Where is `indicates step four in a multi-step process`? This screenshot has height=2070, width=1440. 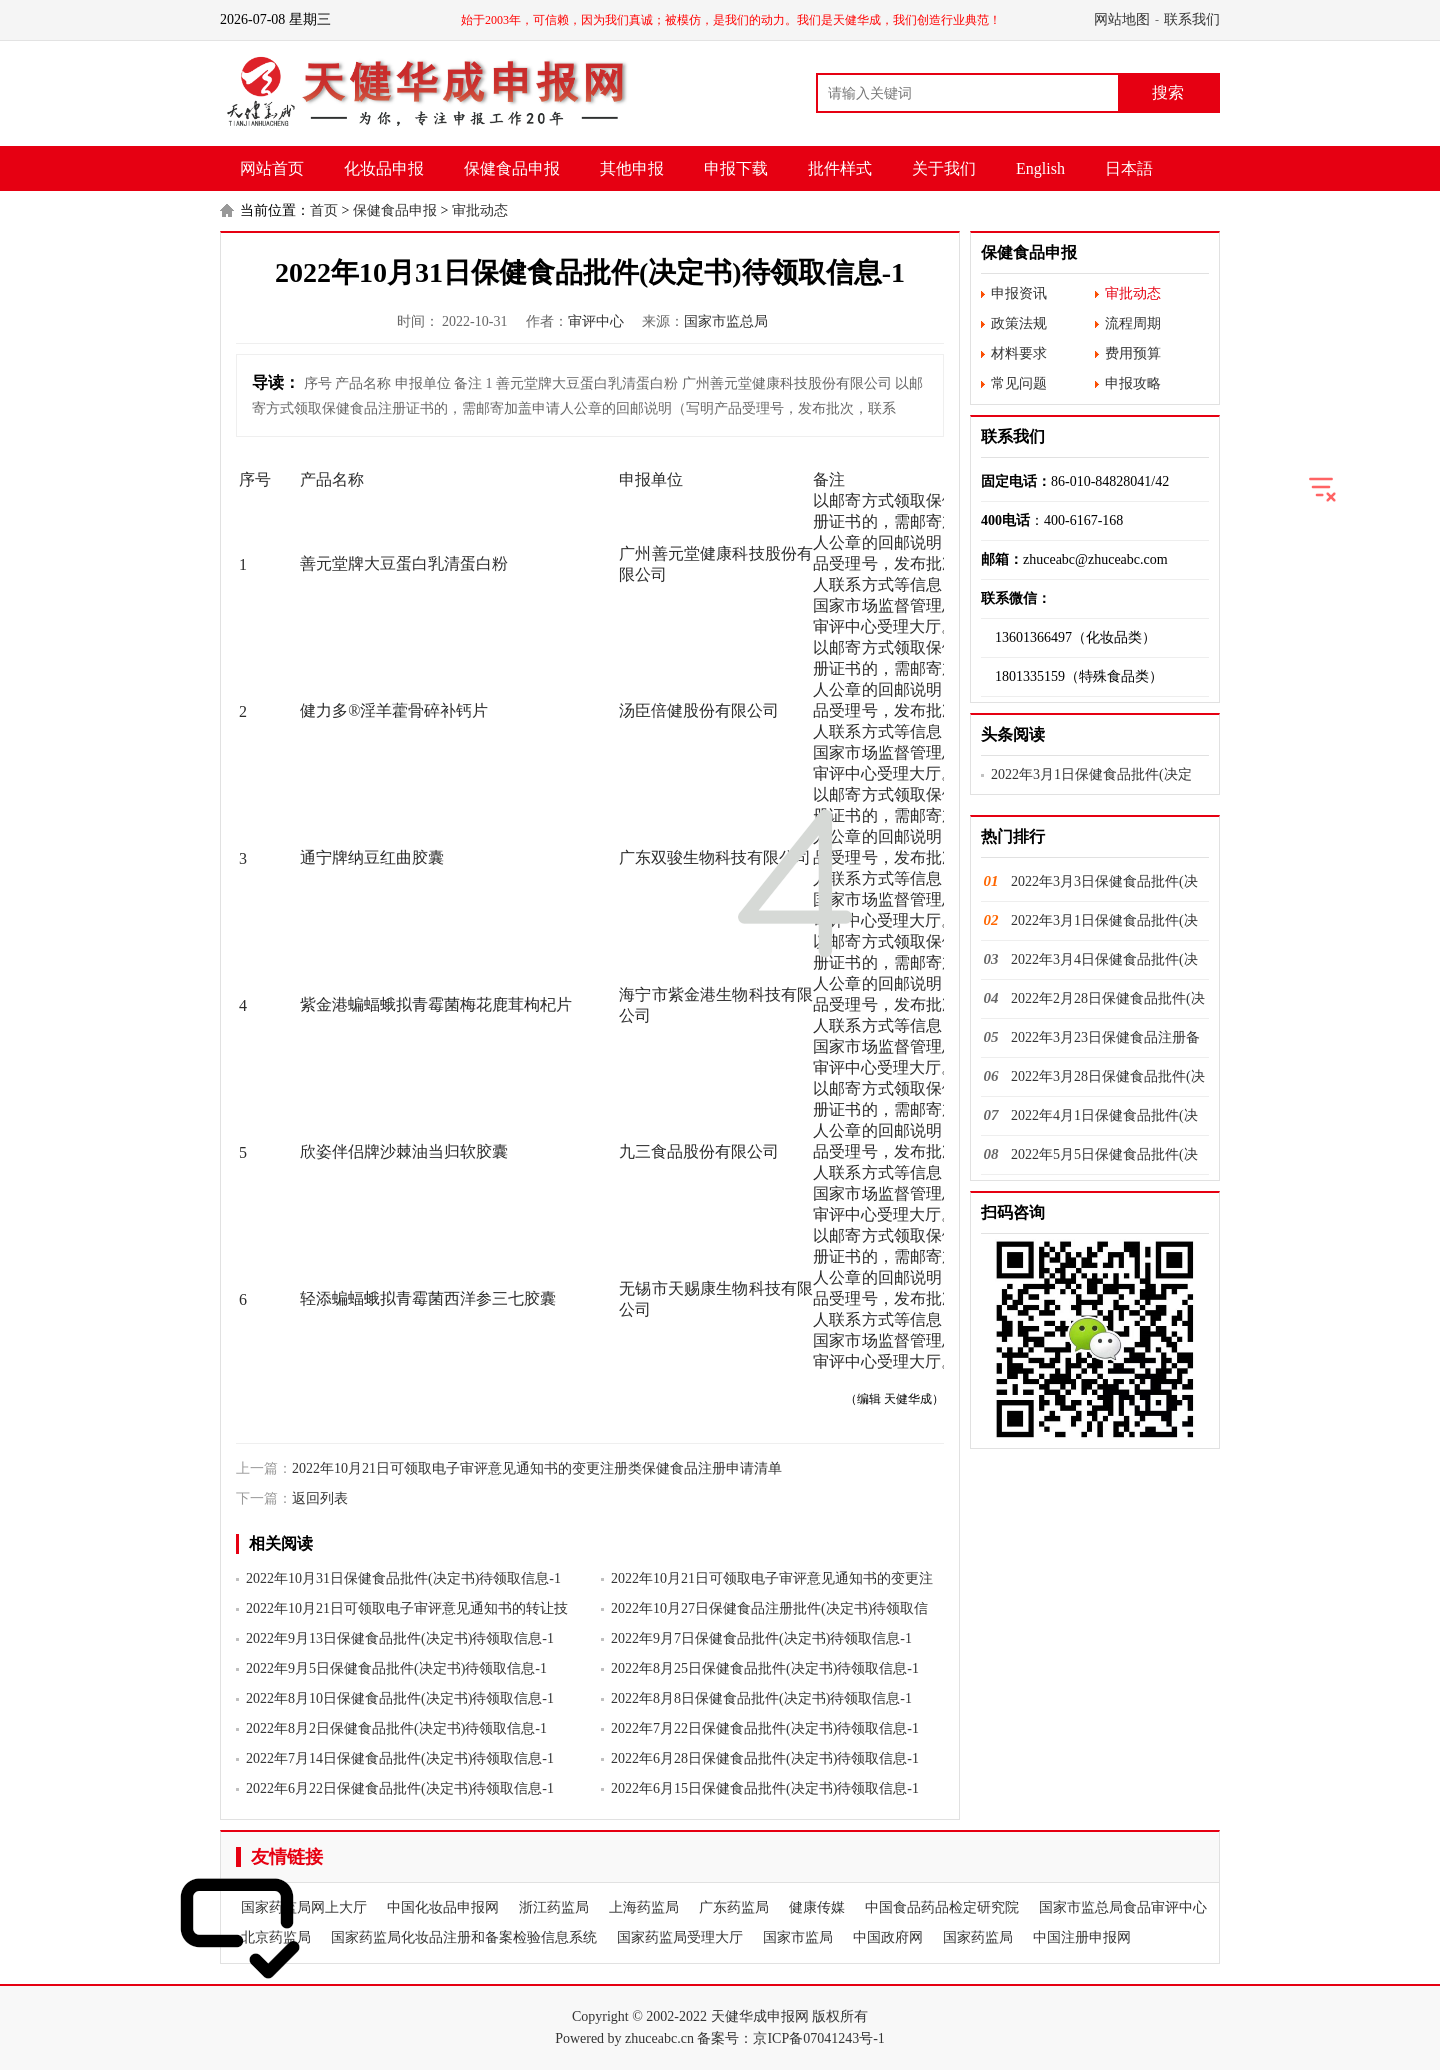
indicates step four in a multi-step process is located at coordinates (798, 883).